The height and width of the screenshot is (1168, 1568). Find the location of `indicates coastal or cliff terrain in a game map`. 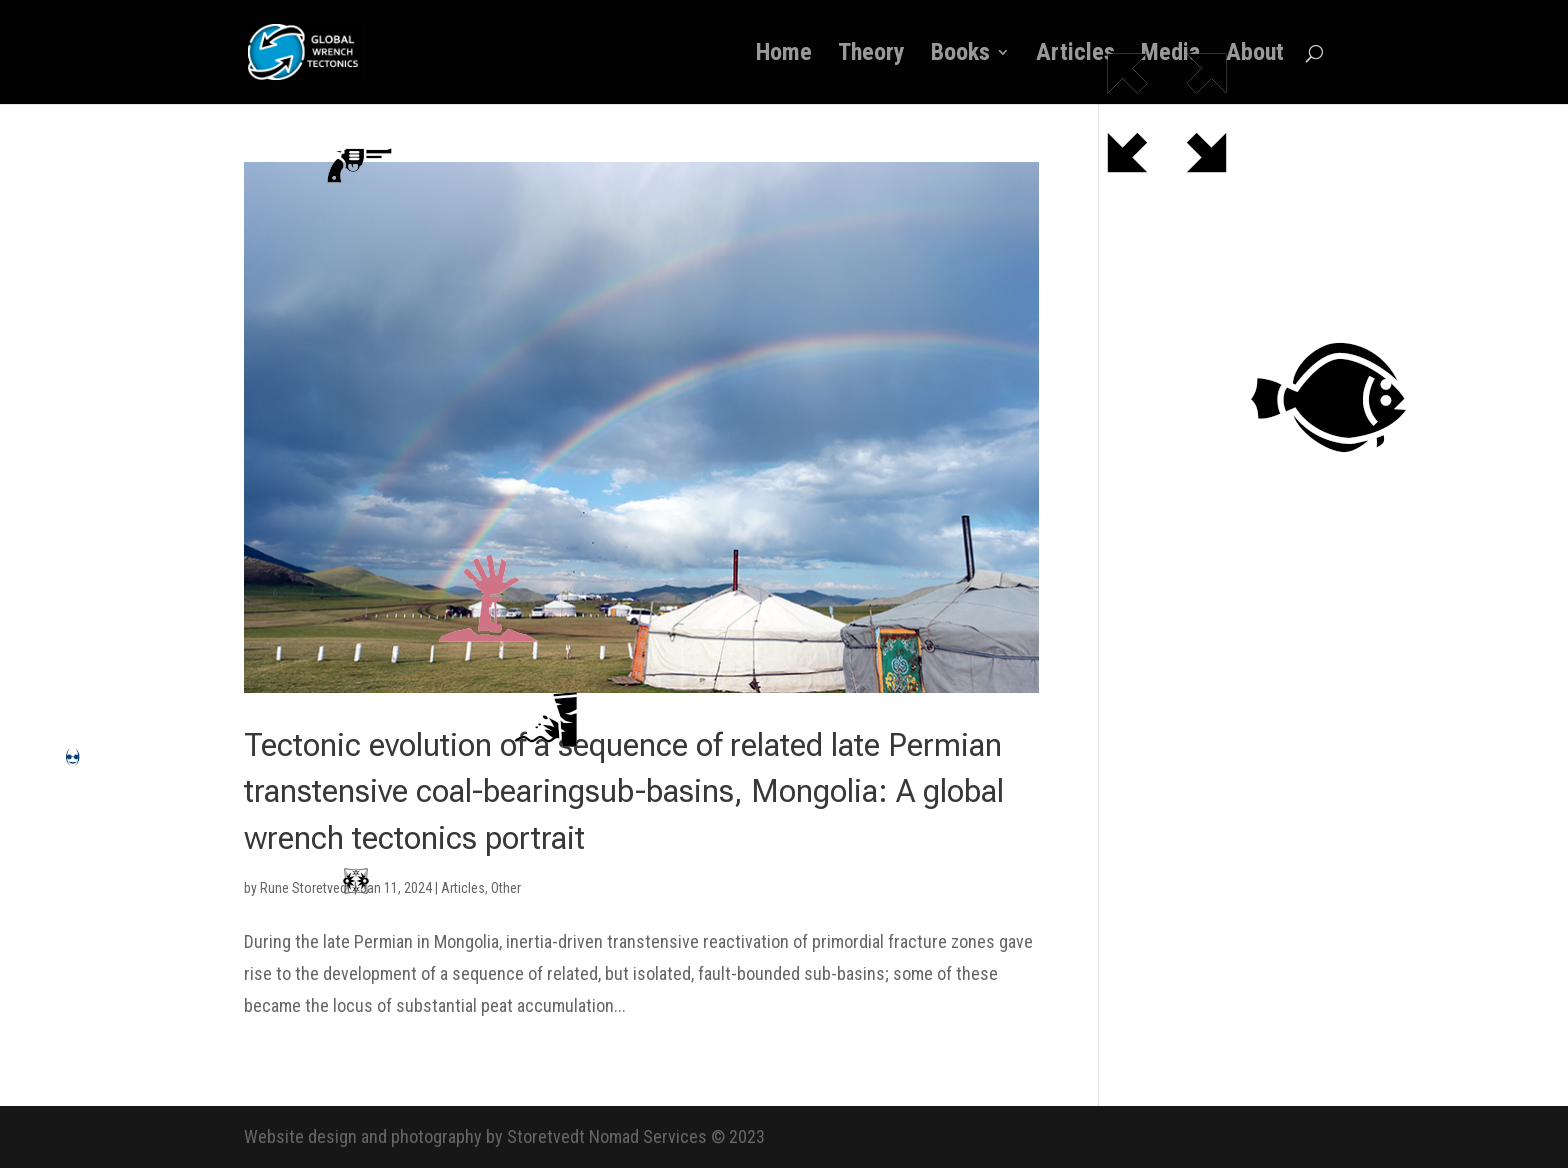

indicates coastal or cliff terrain in a game map is located at coordinates (545, 715).